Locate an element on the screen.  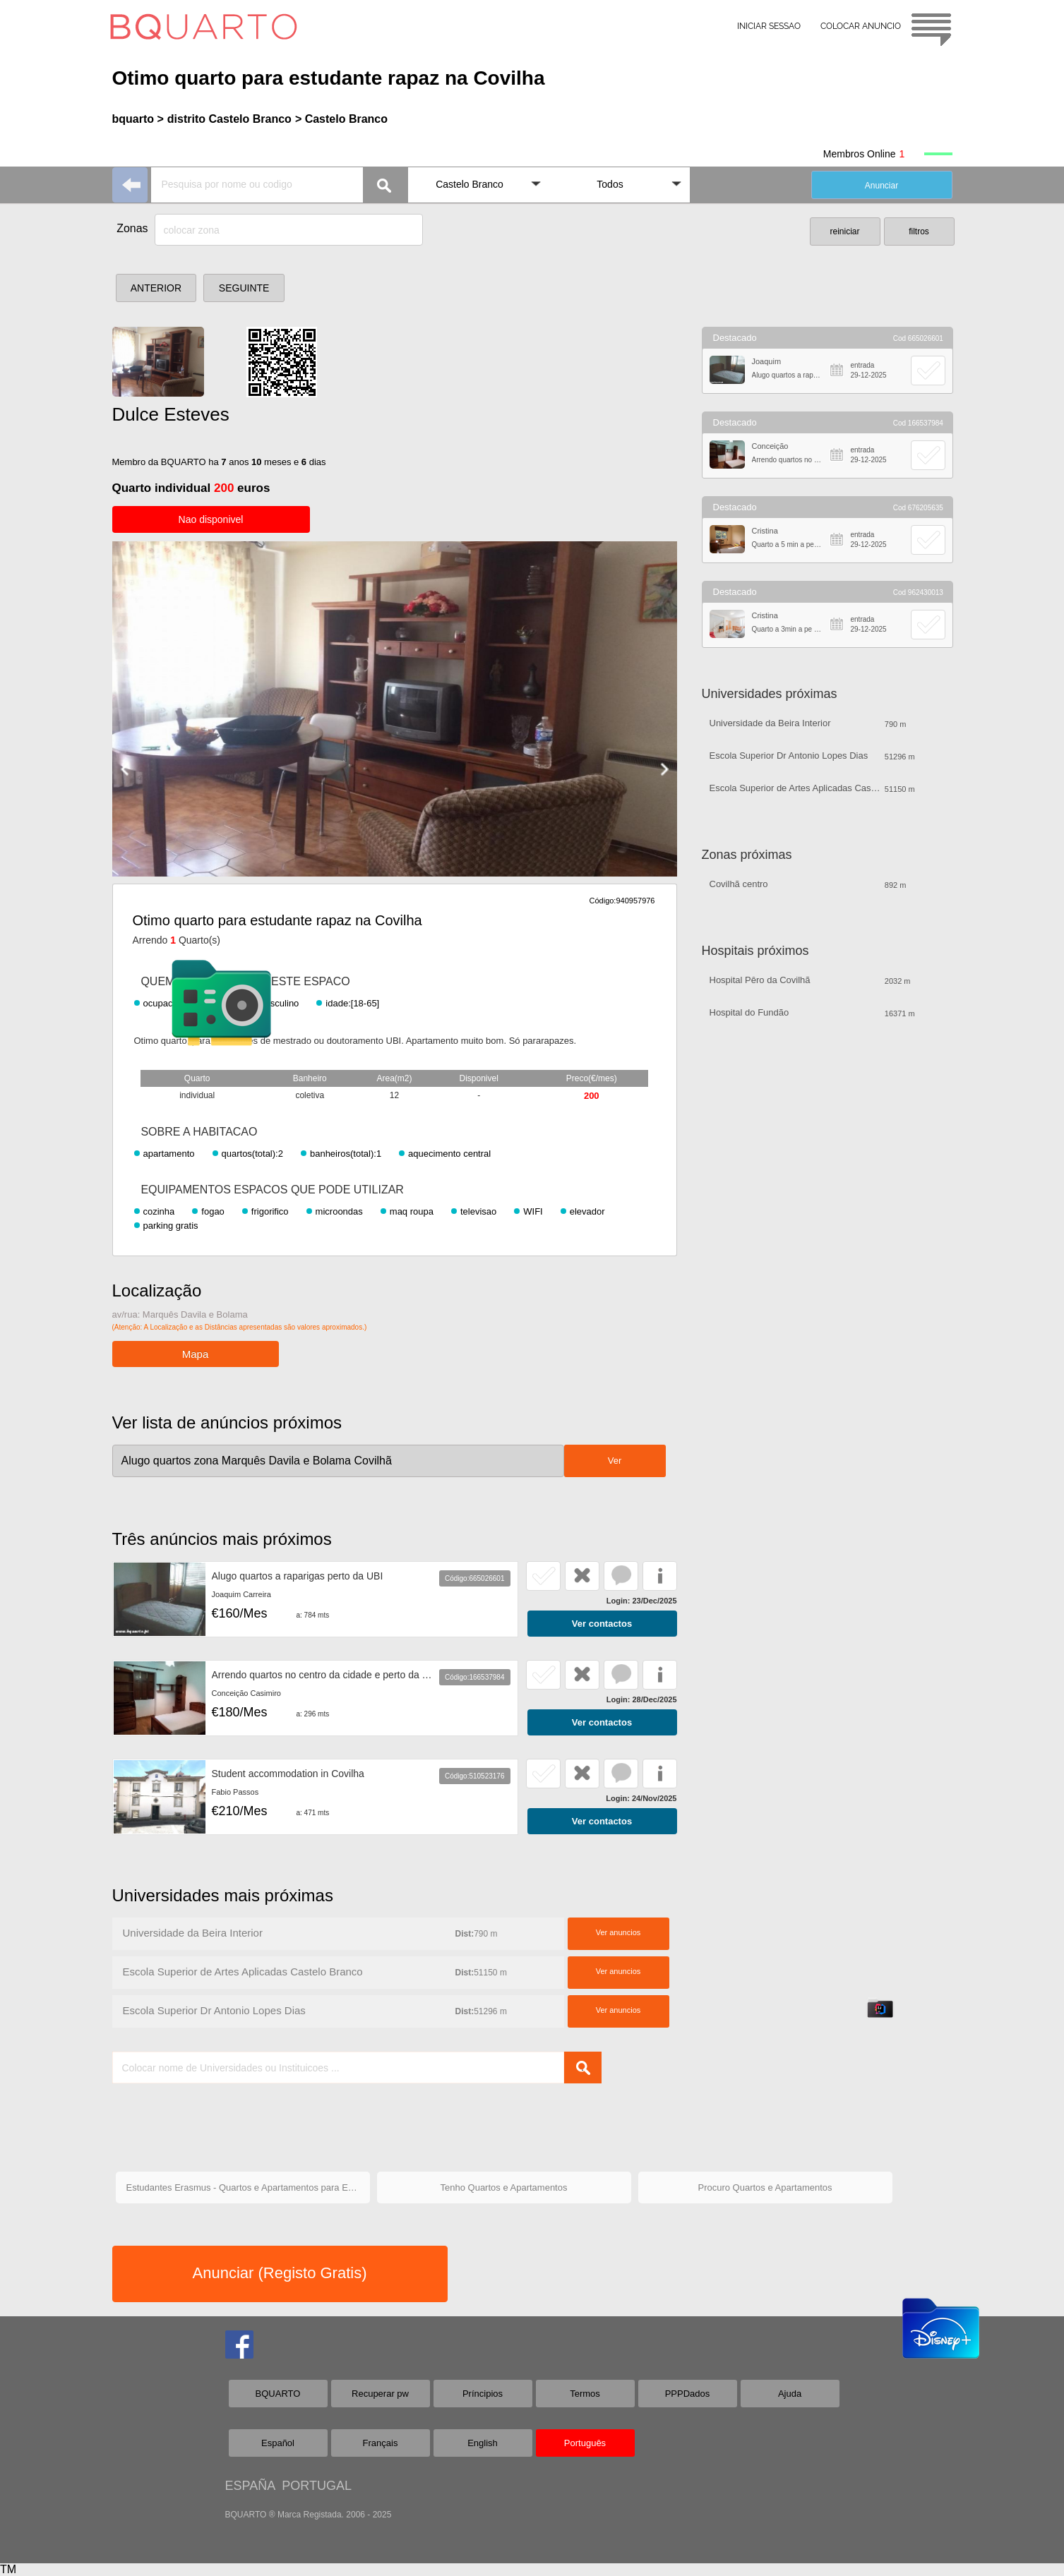
open folder containing IntelliJ IDEA projects is located at coordinates (880, 2008).